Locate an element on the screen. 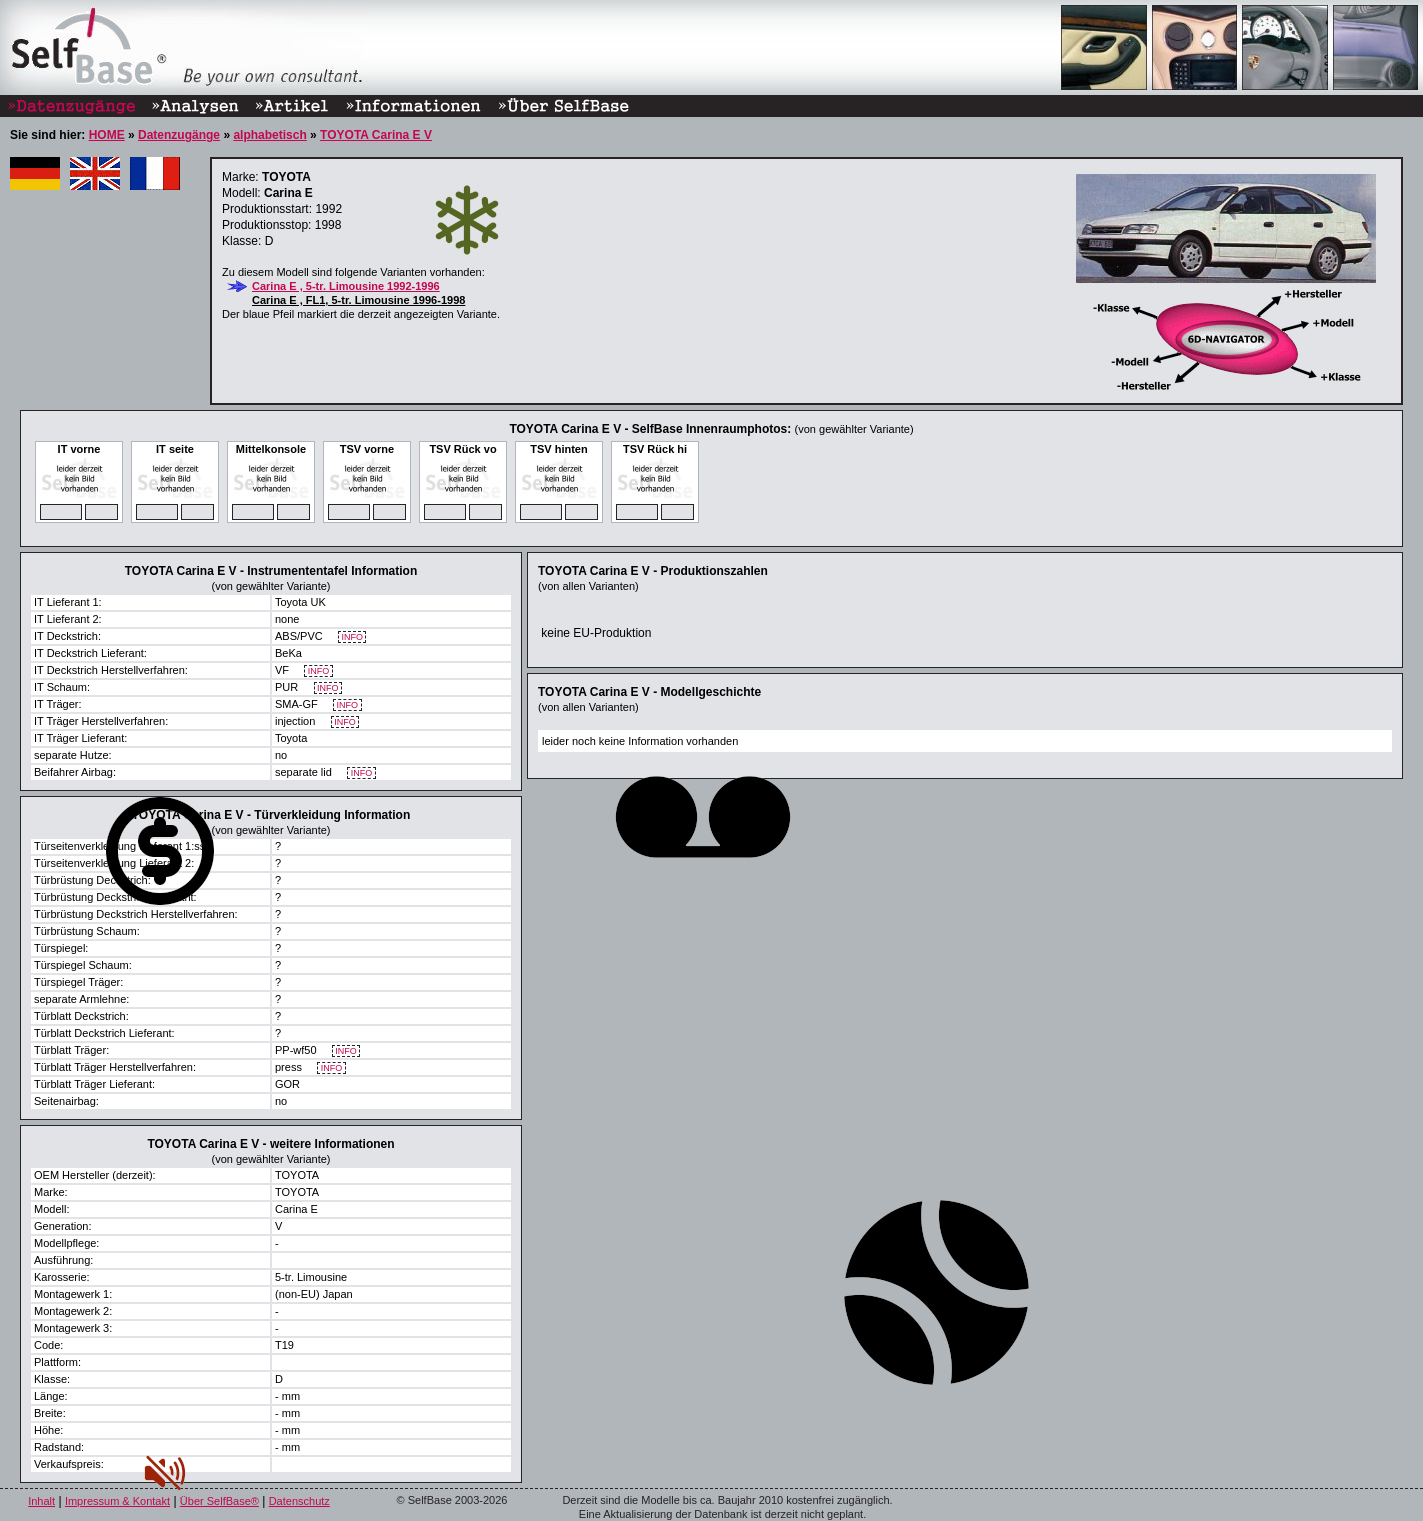  indicates cold or winter weather conditions is located at coordinates (467, 220).